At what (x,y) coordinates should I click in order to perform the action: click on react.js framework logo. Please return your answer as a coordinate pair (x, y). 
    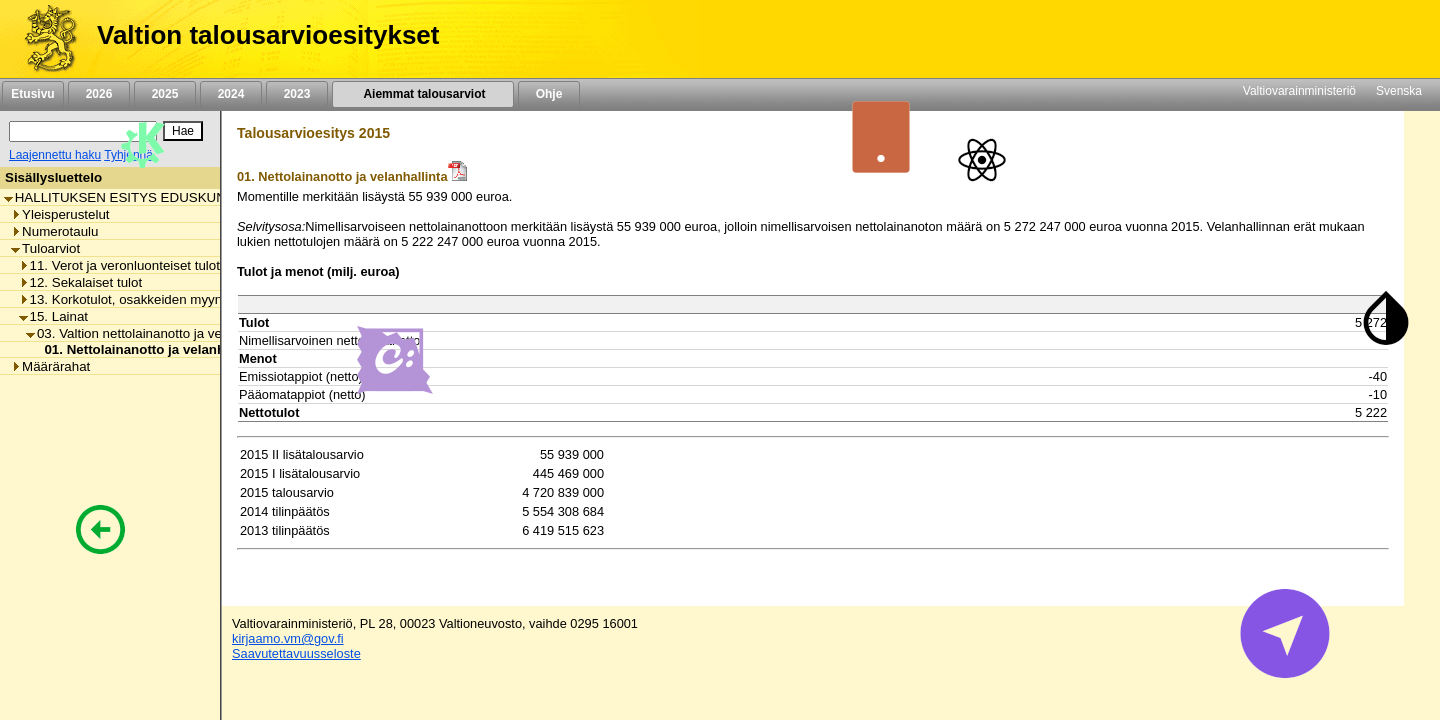
    Looking at the image, I should click on (982, 160).